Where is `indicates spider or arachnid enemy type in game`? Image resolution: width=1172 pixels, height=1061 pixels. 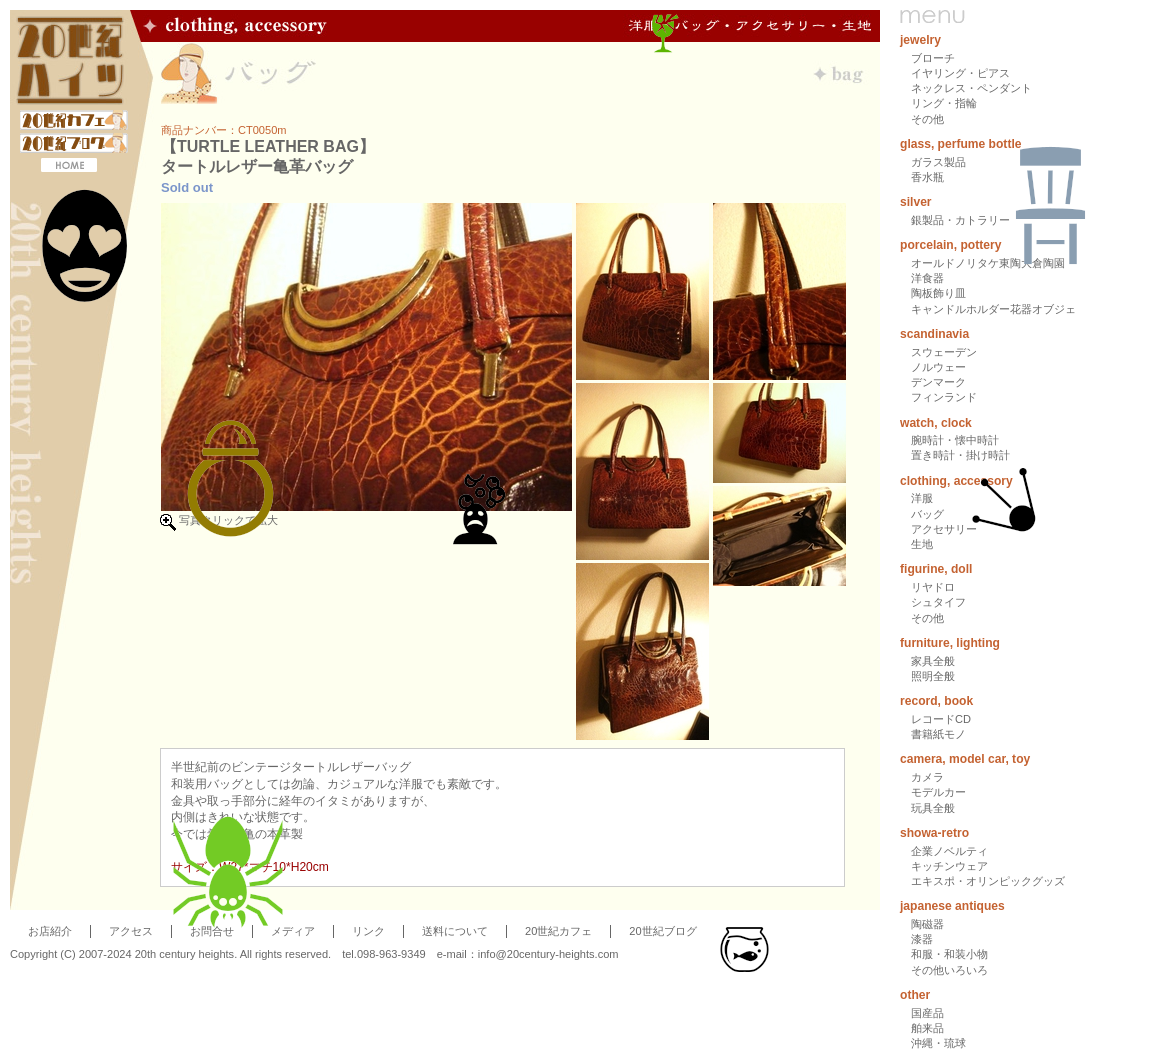
indicates spider or arachnid enemy type in game is located at coordinates (228, 871).